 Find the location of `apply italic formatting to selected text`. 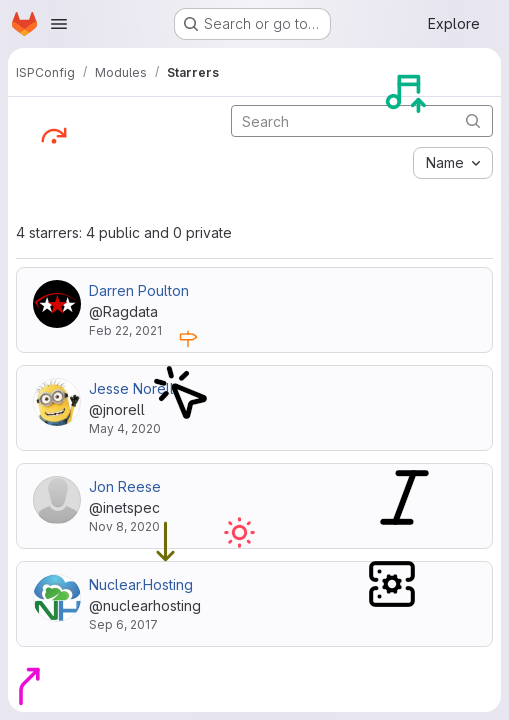

apply italic formatting to selected text is located at coordinates (404, 497).